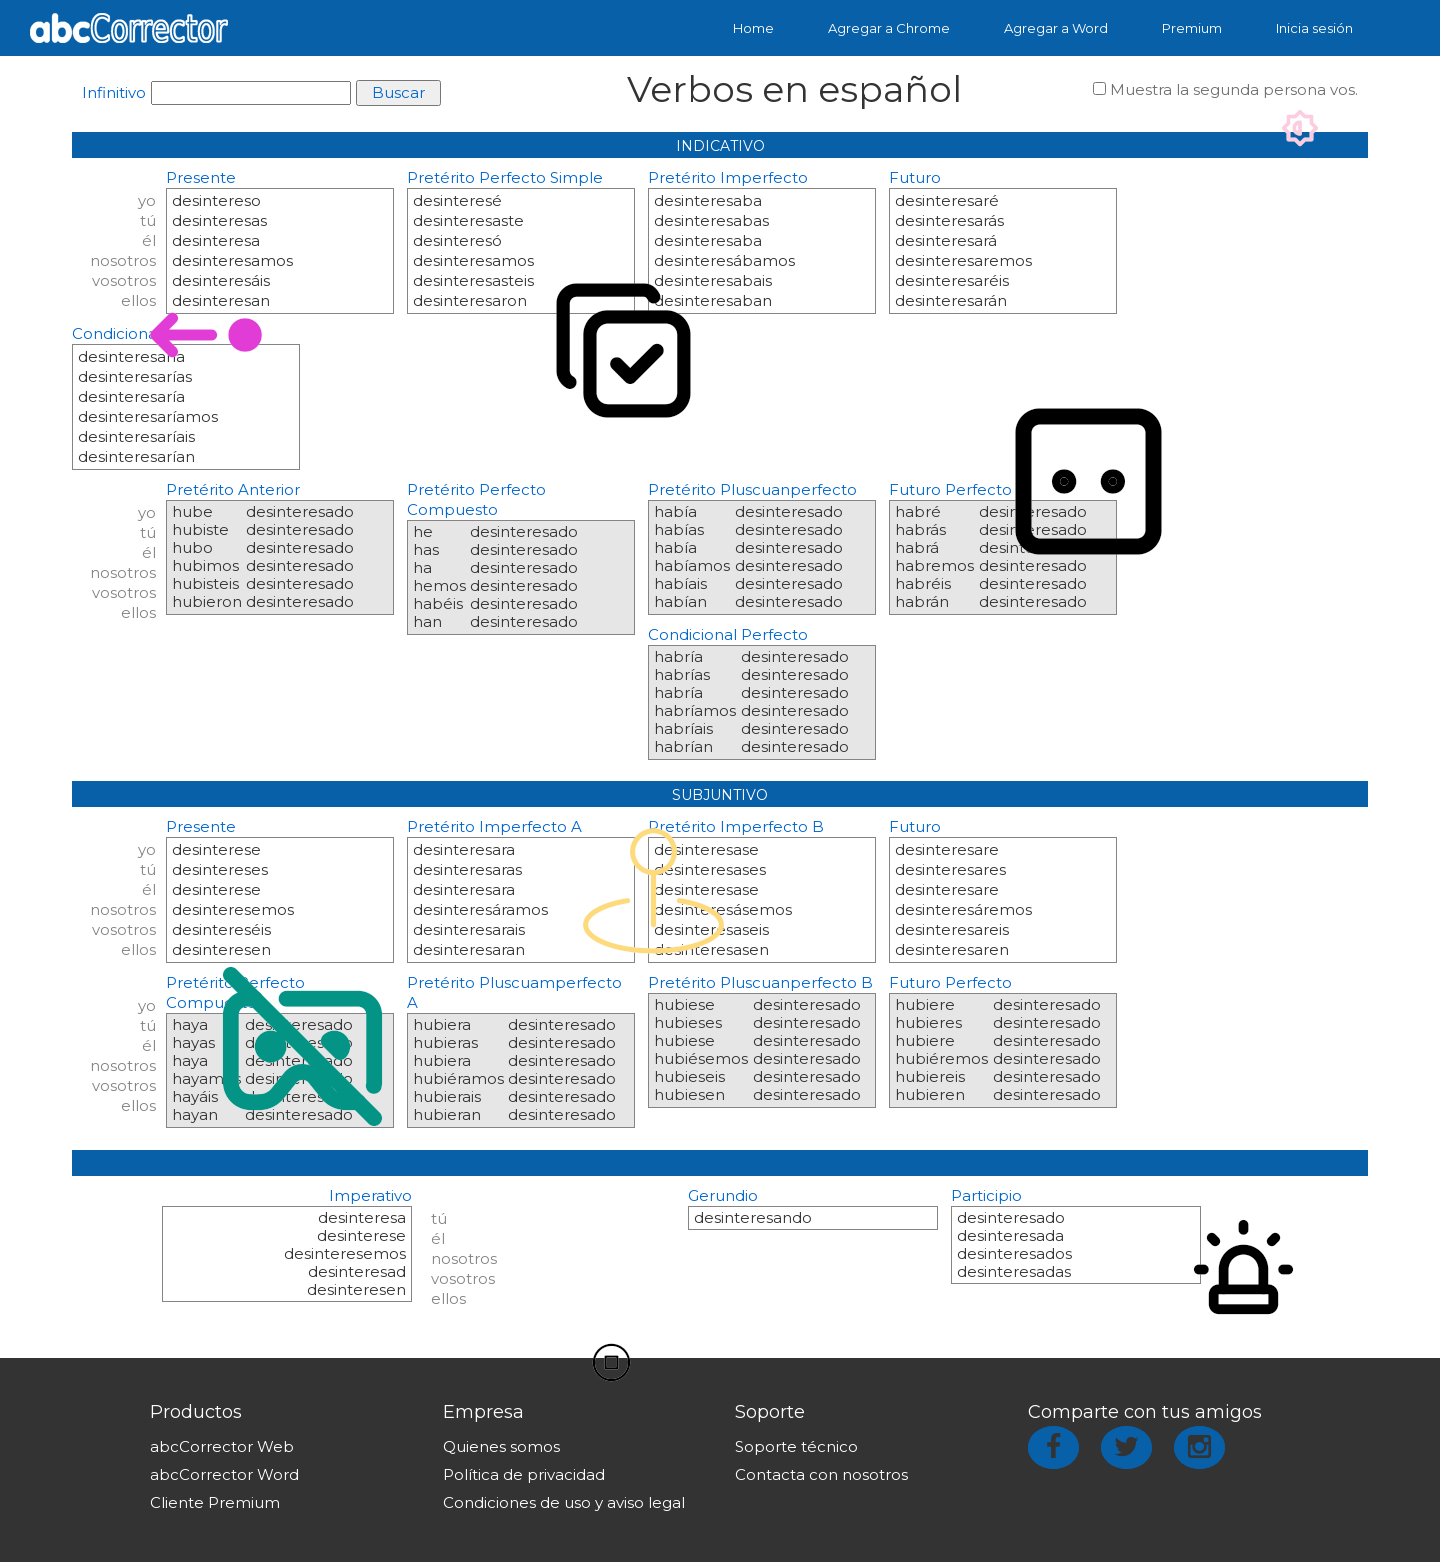  What do you see at coordinates (1088, 481) in the screenshot?
I see `electrical outlet or power source indicator` at bounding box center [1088, 481].